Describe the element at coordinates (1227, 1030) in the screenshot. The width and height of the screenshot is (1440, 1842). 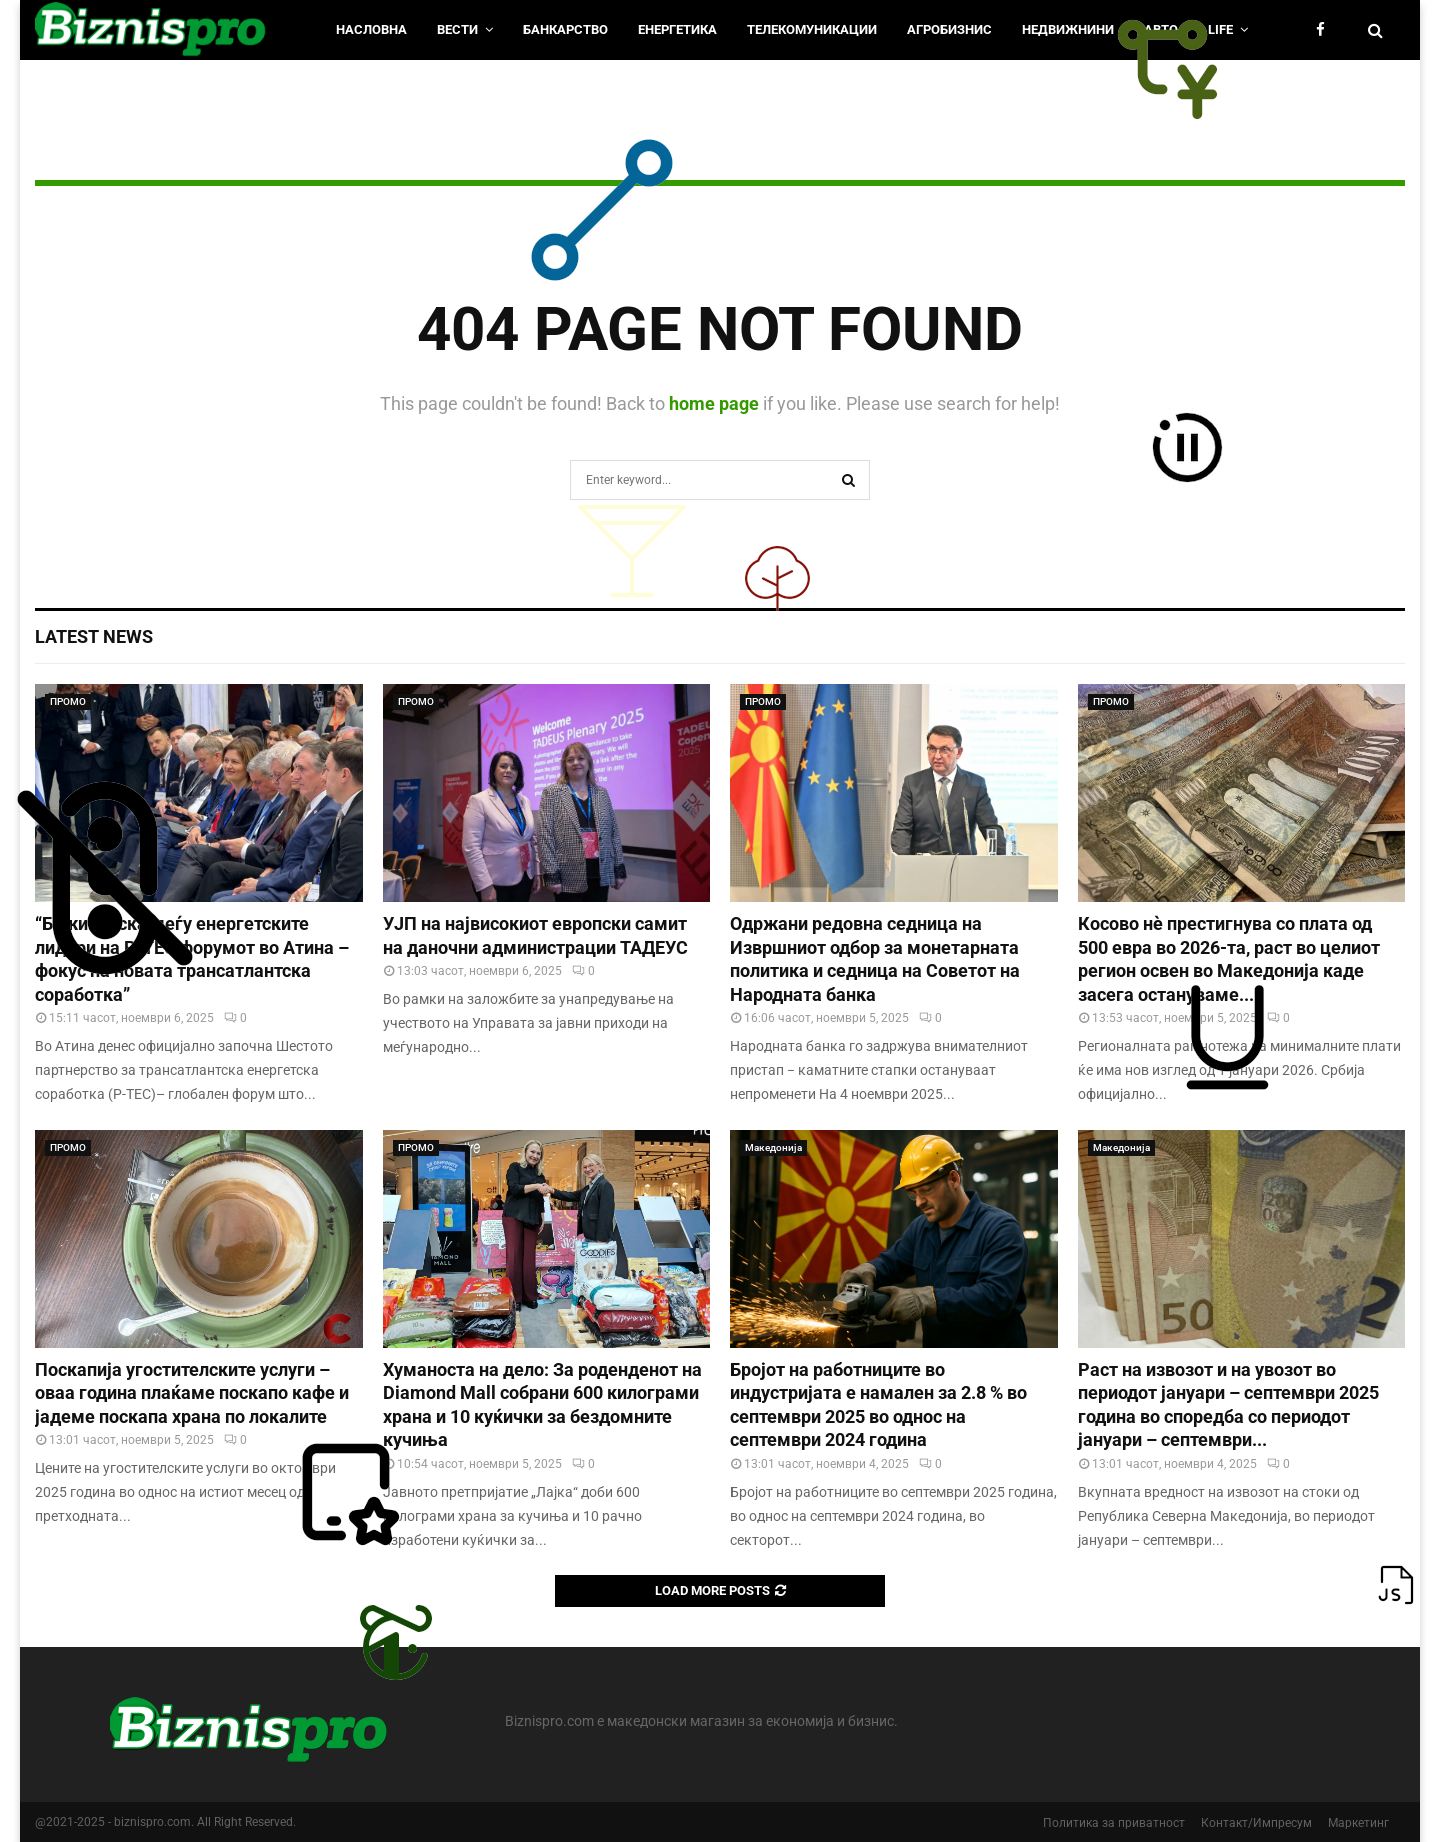
I see `apply underline formatting to selected text` at that location.